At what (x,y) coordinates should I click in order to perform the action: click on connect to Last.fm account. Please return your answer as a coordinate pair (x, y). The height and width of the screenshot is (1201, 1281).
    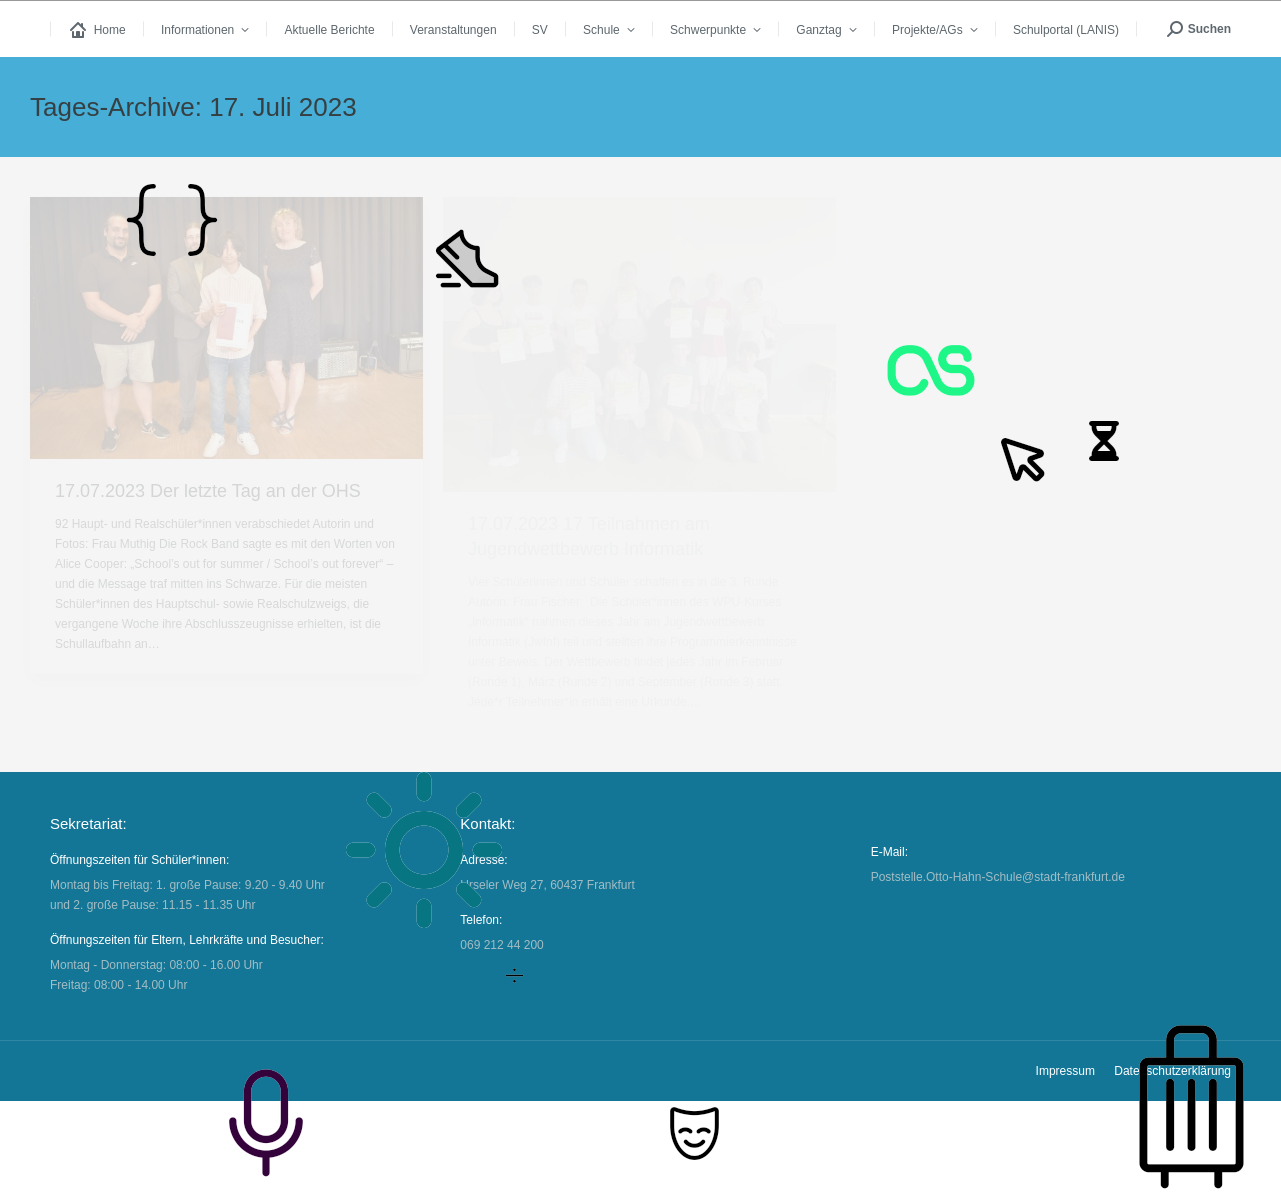
    Looking at the image, I should click on (931, 369).